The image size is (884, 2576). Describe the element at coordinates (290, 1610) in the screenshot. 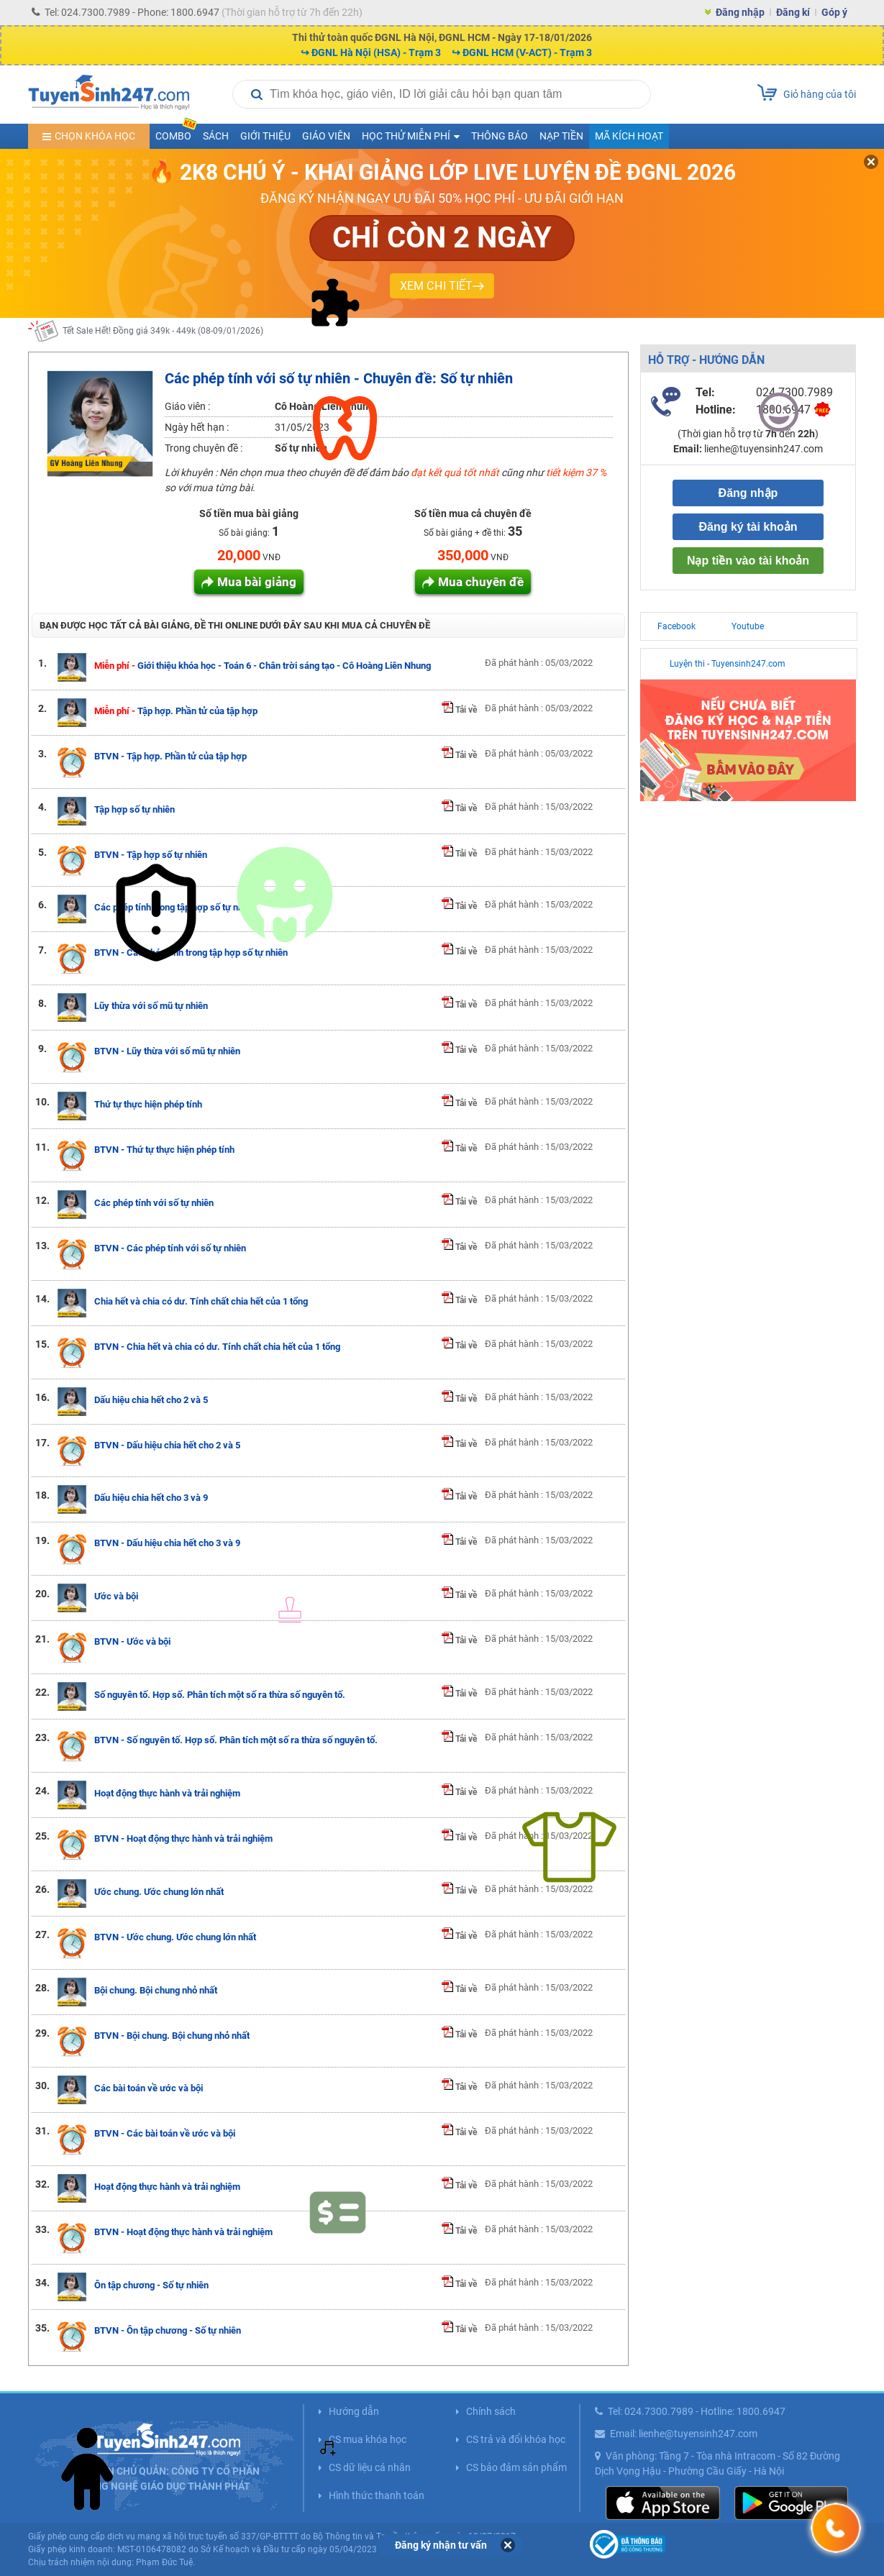

I see `apply a stamp or seal to a document` at that location.